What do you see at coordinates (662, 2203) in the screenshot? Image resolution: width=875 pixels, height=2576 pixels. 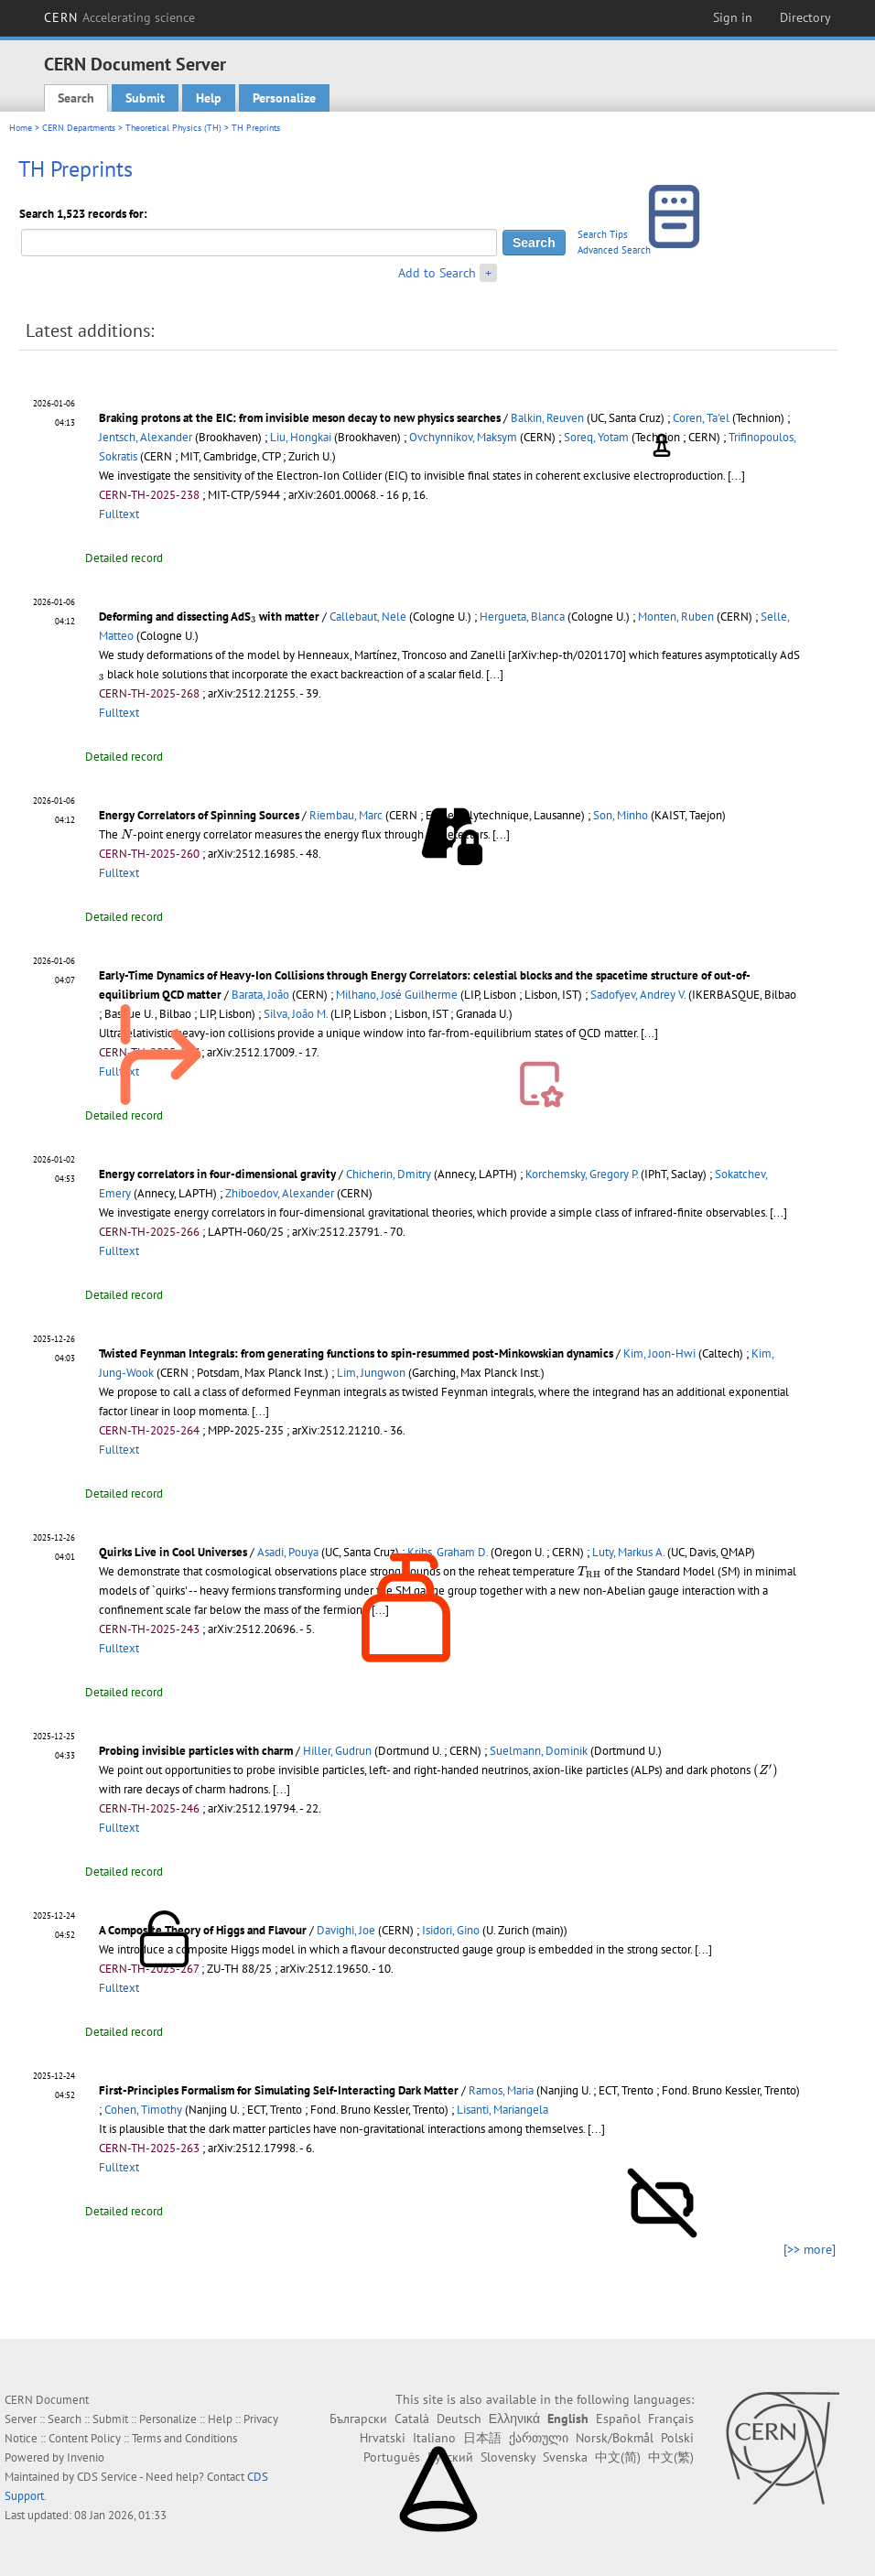 I see `battery unavailable or disconnected` at bounding box center [662, 2203].